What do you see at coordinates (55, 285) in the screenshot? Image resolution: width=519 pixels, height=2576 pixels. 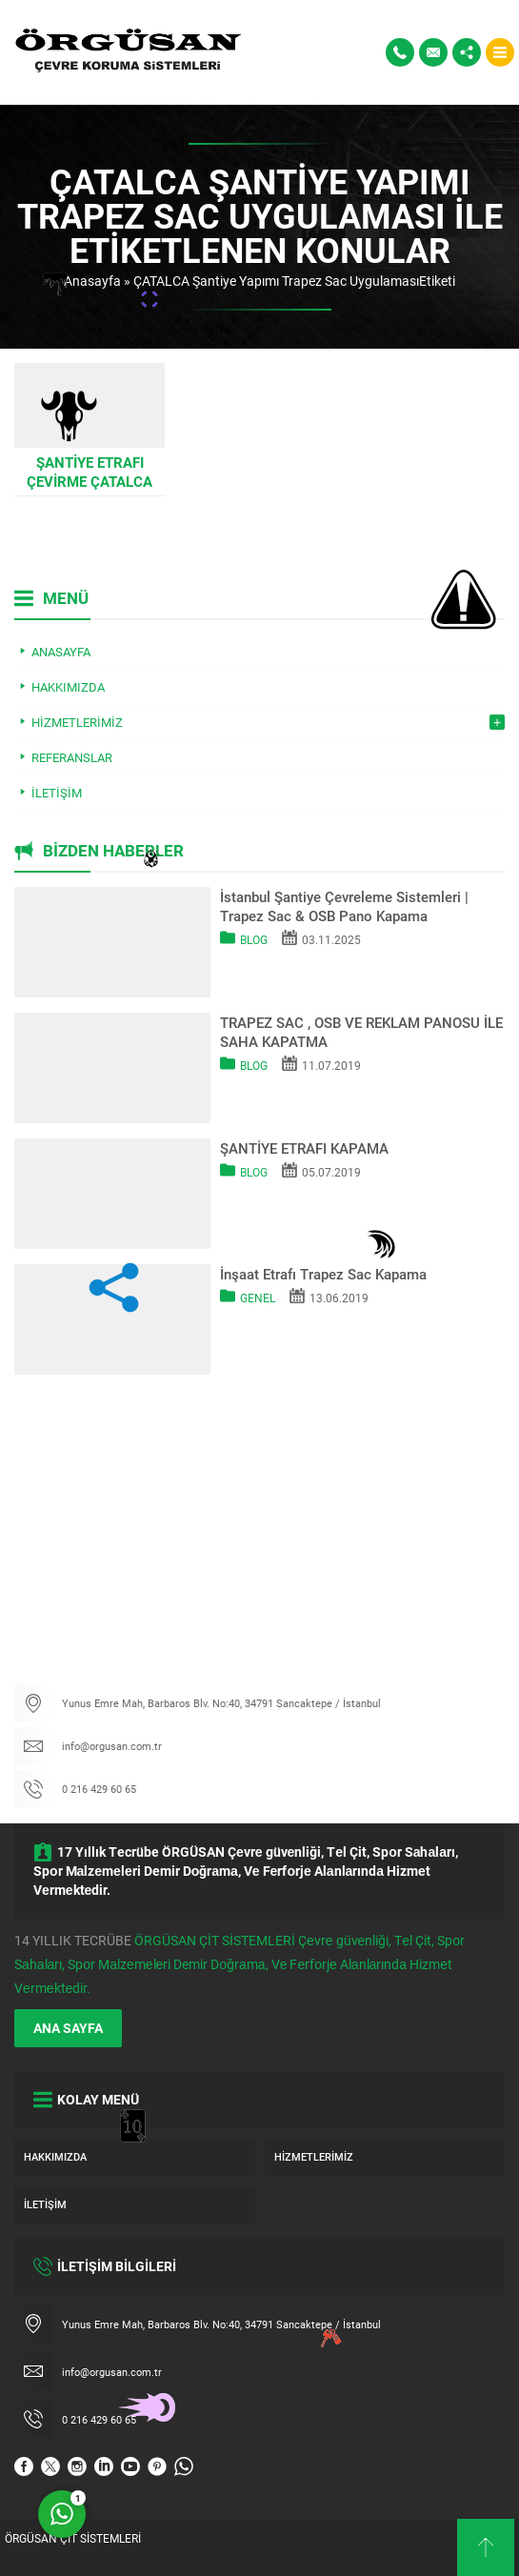 I see `indicates blood or gore content warning` at bounding box center [55, 285].